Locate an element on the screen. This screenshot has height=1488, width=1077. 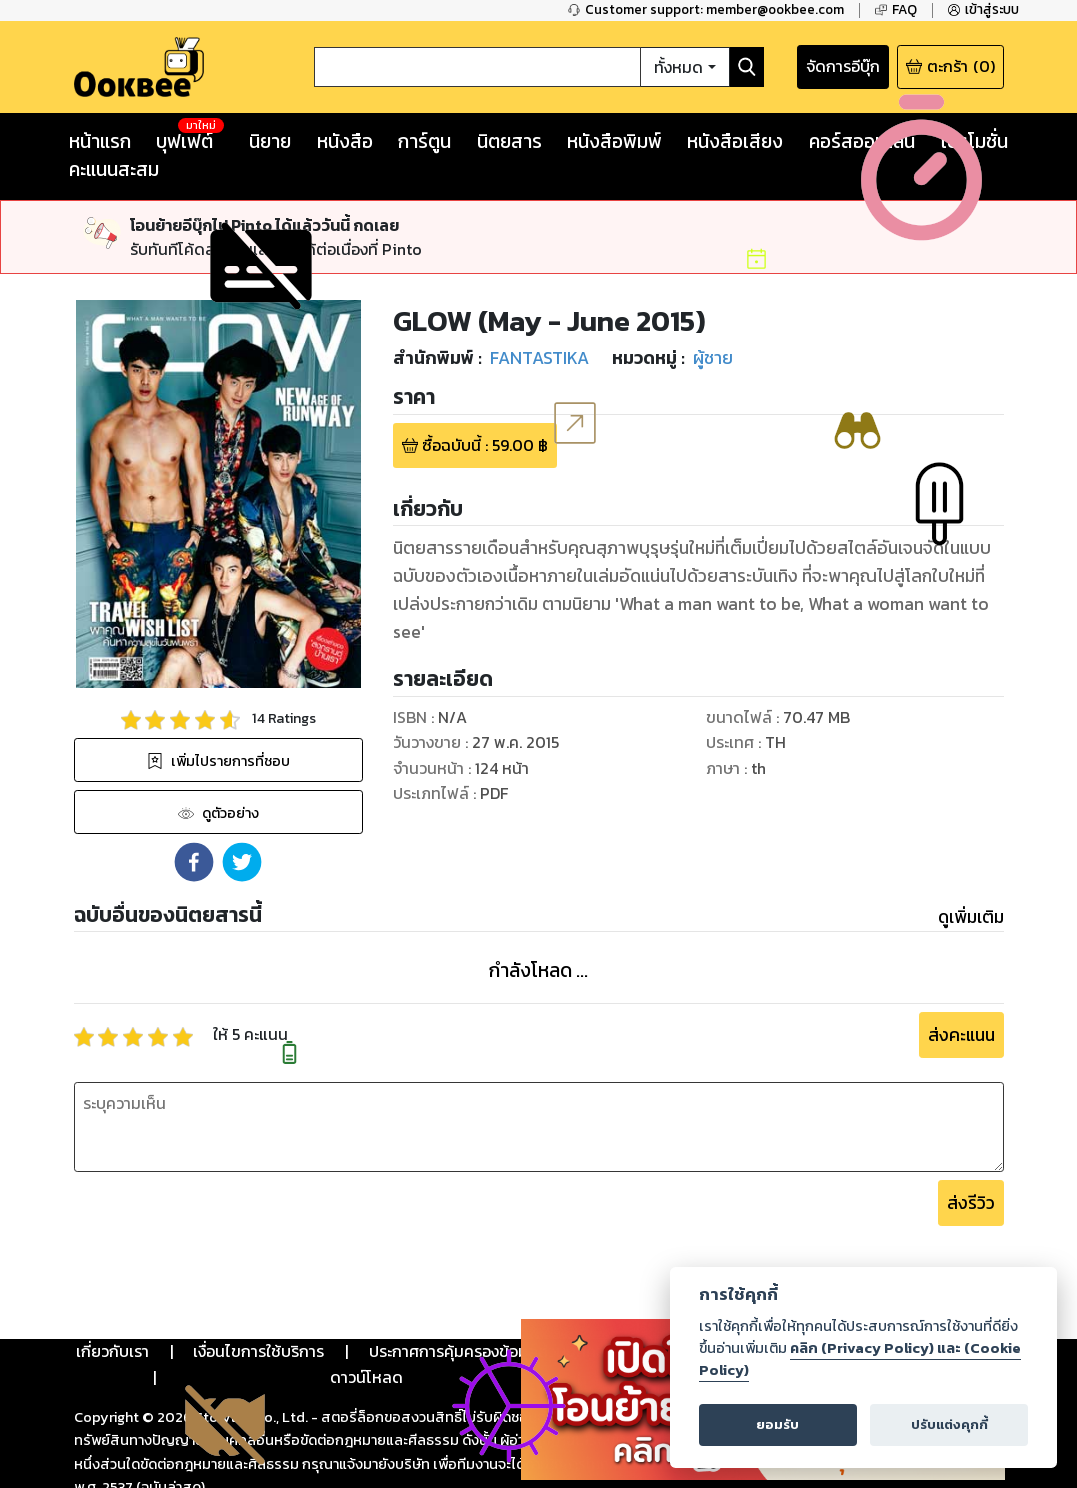
indicates summer or seasonal content is located at coordinates (939, 502).